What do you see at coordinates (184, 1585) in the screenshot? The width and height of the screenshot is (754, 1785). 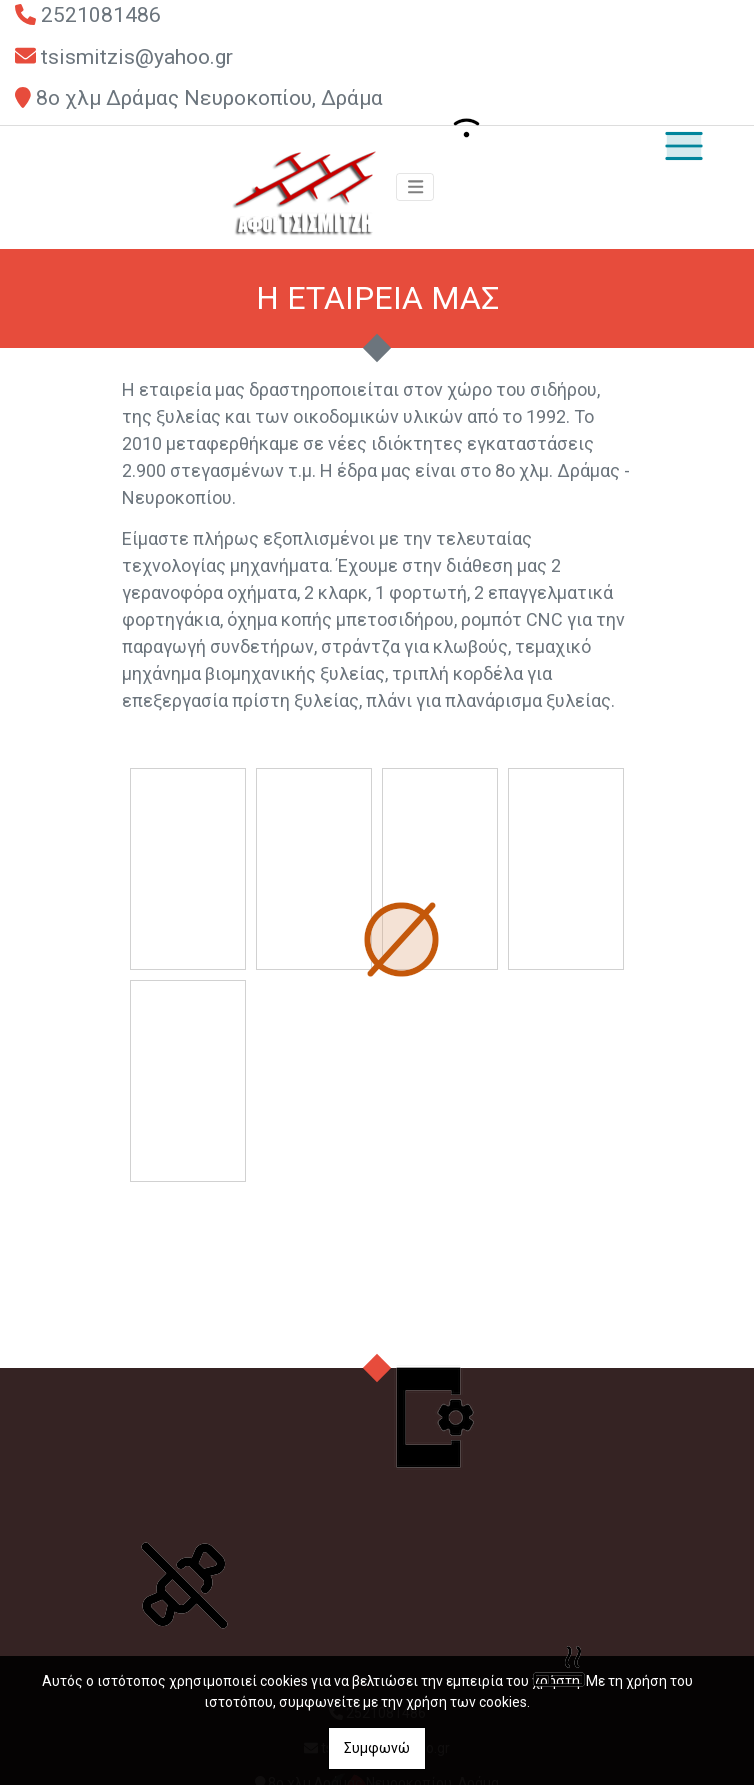 I see `disable candy or sweets mode` at bounding box center [184, 1585].